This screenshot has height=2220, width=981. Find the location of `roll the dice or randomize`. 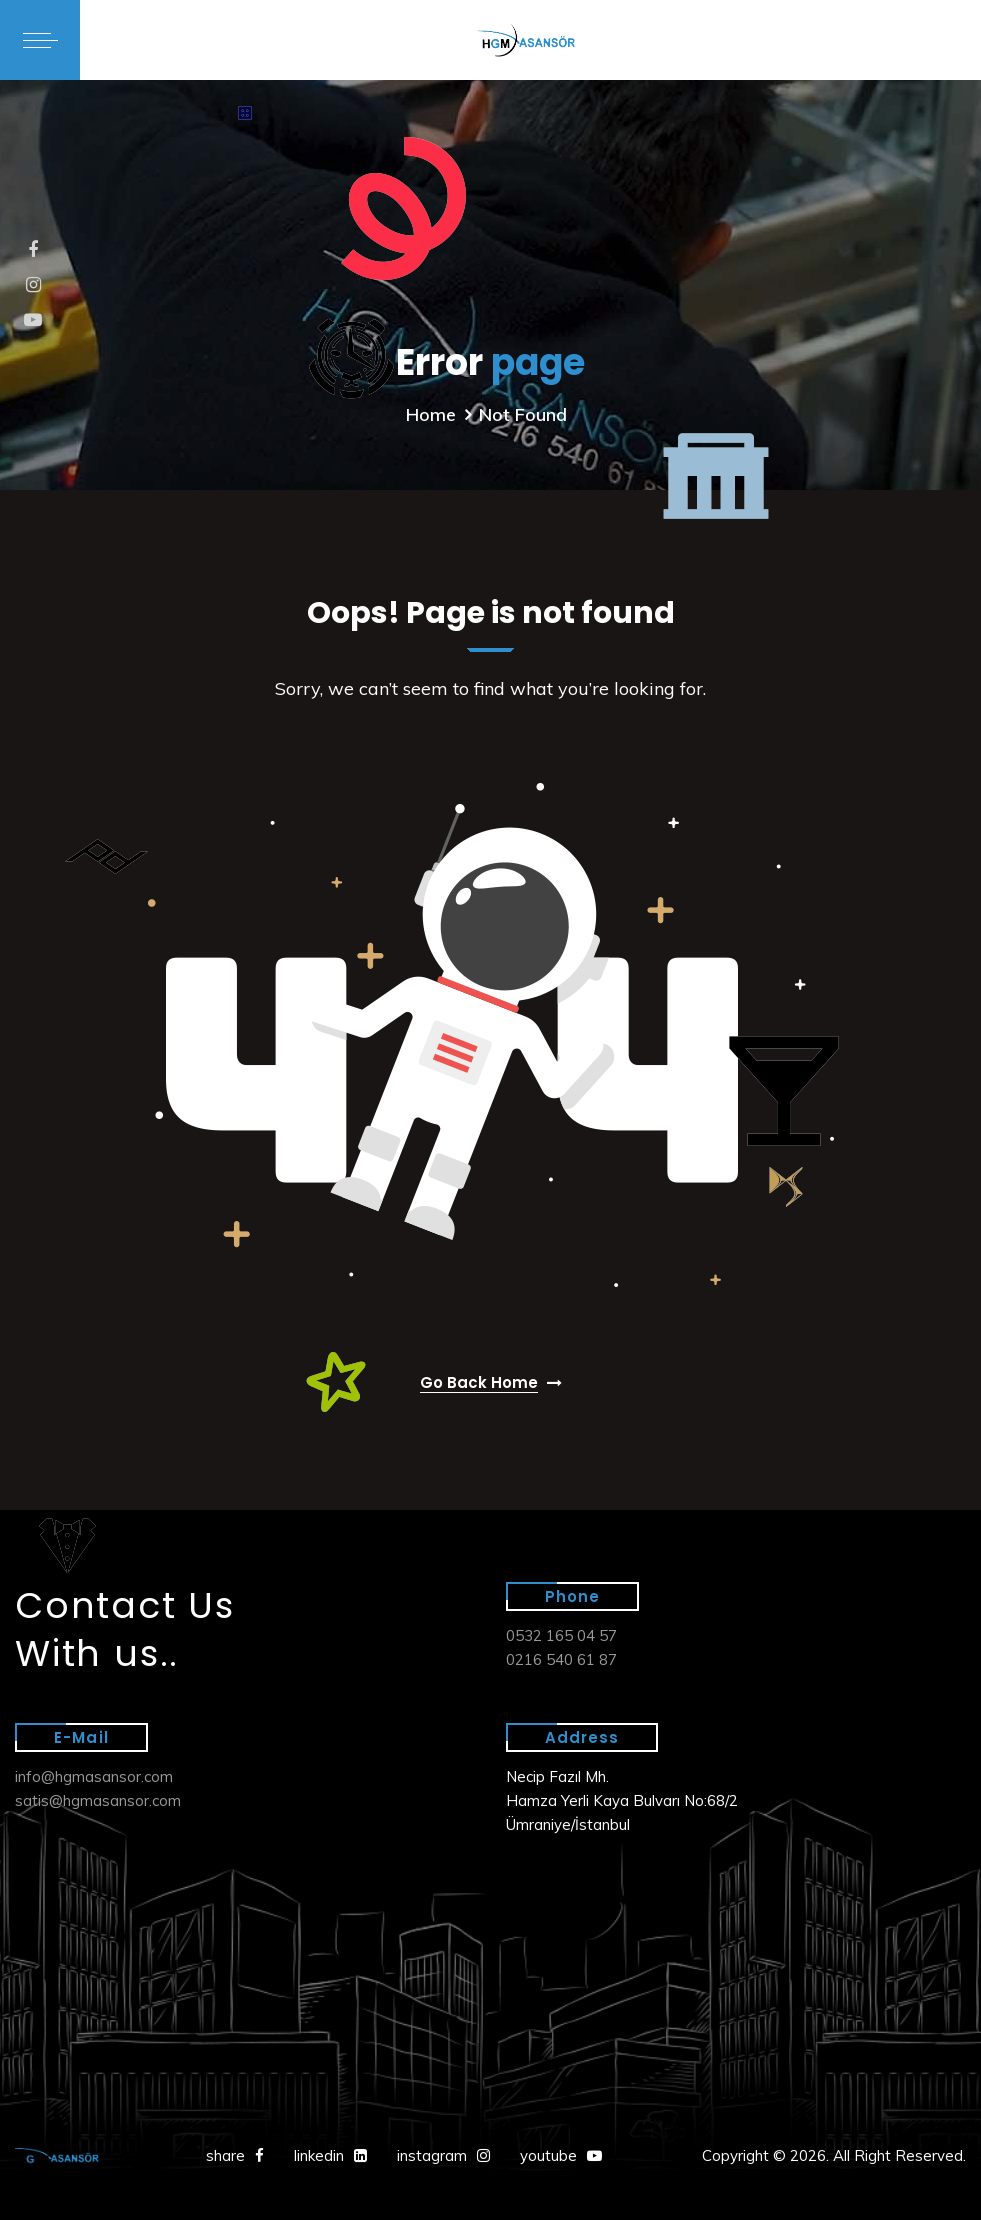

roll the dice or randomize is located at coordinates (245, 113).